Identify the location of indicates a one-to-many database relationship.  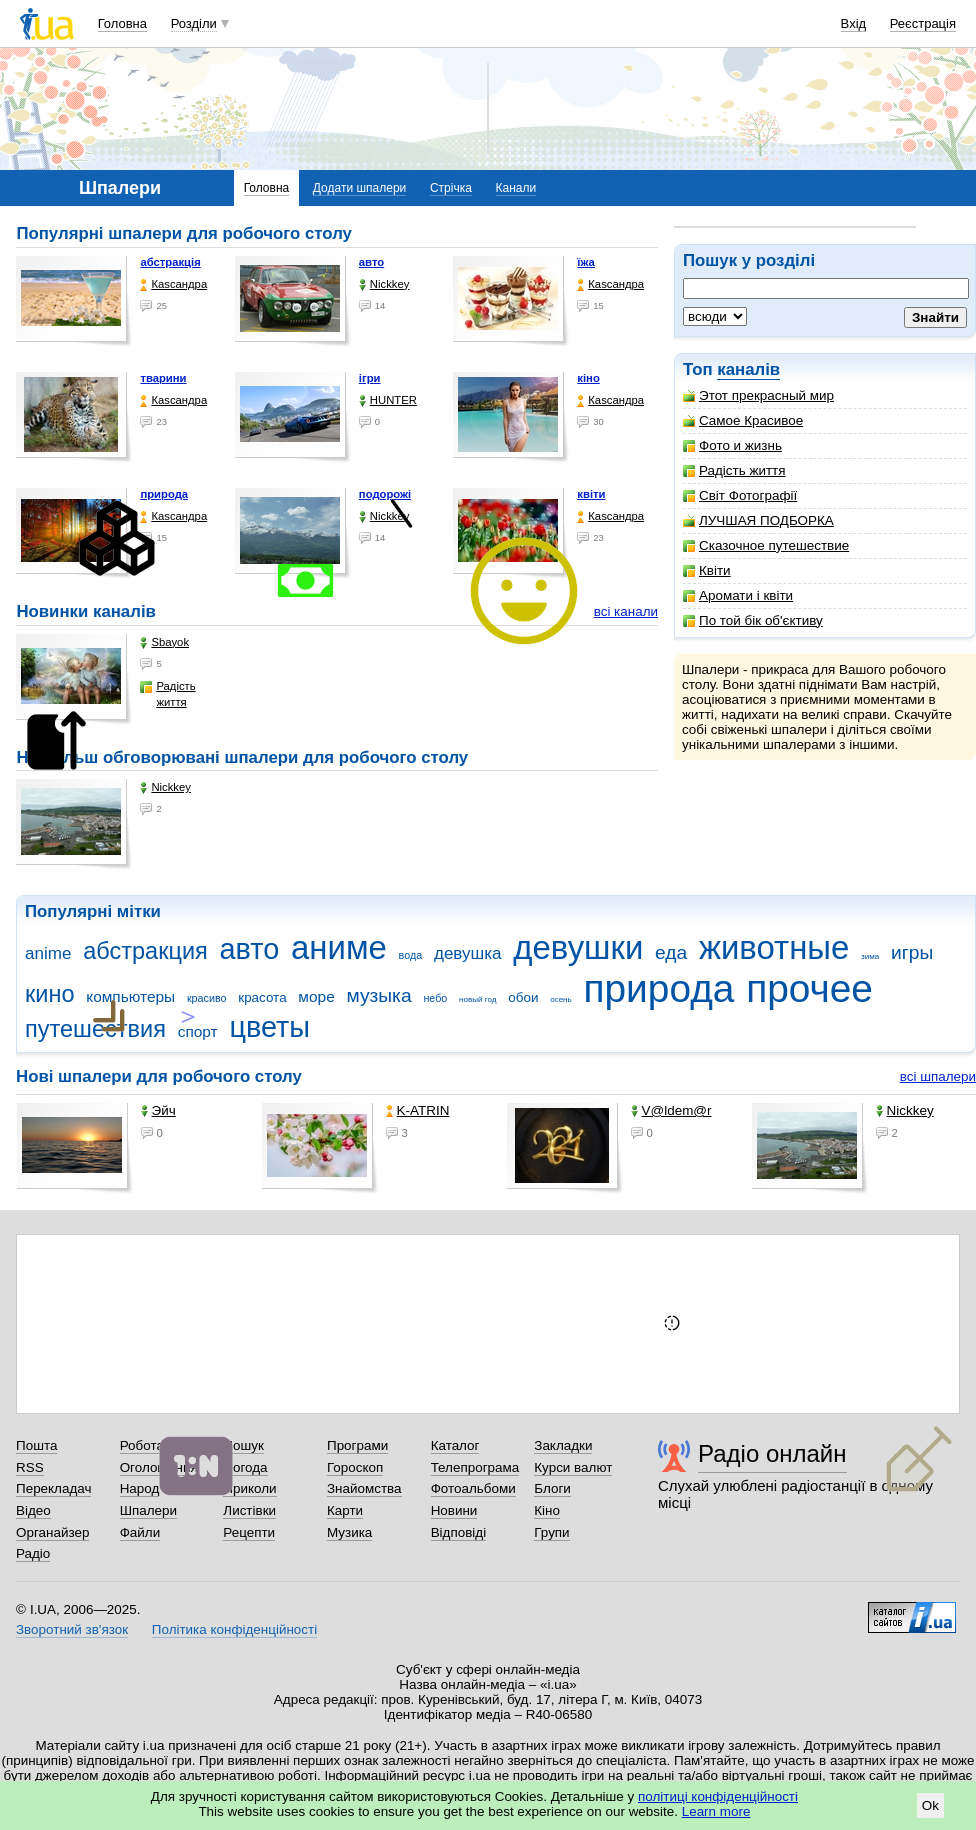
(196, 1466).